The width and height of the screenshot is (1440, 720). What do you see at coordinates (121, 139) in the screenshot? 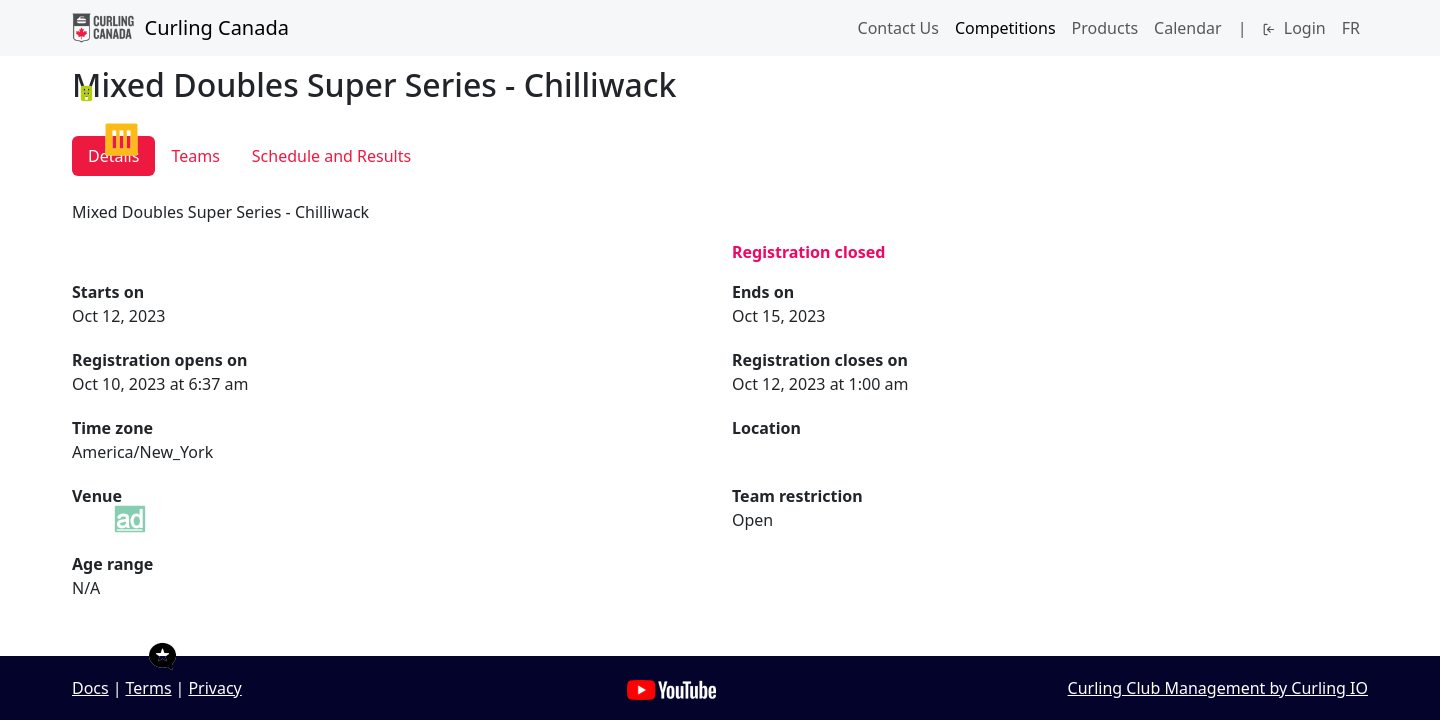
I see `switch to vertical column layout` at bounding box center [121, 139].